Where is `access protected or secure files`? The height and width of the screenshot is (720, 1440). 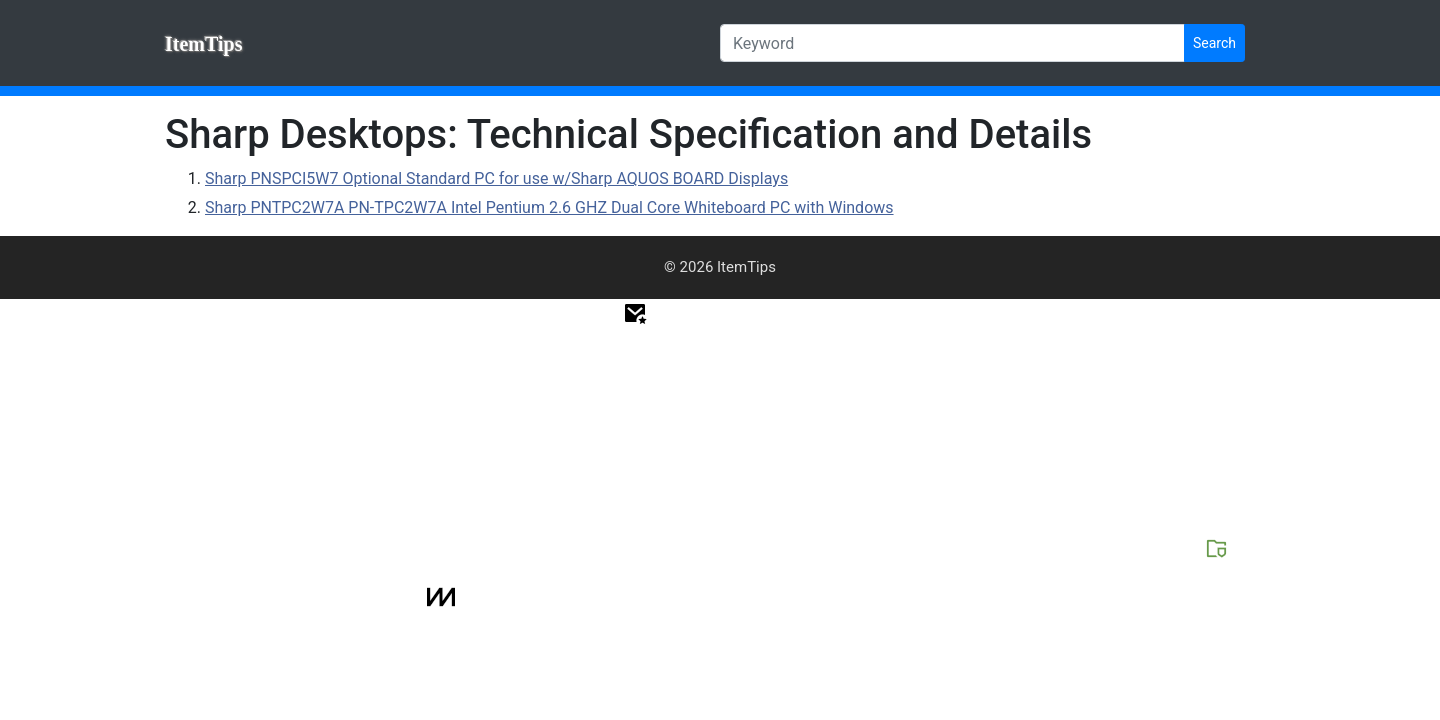 access protected or secure files is located at coordinates (1216, 548).